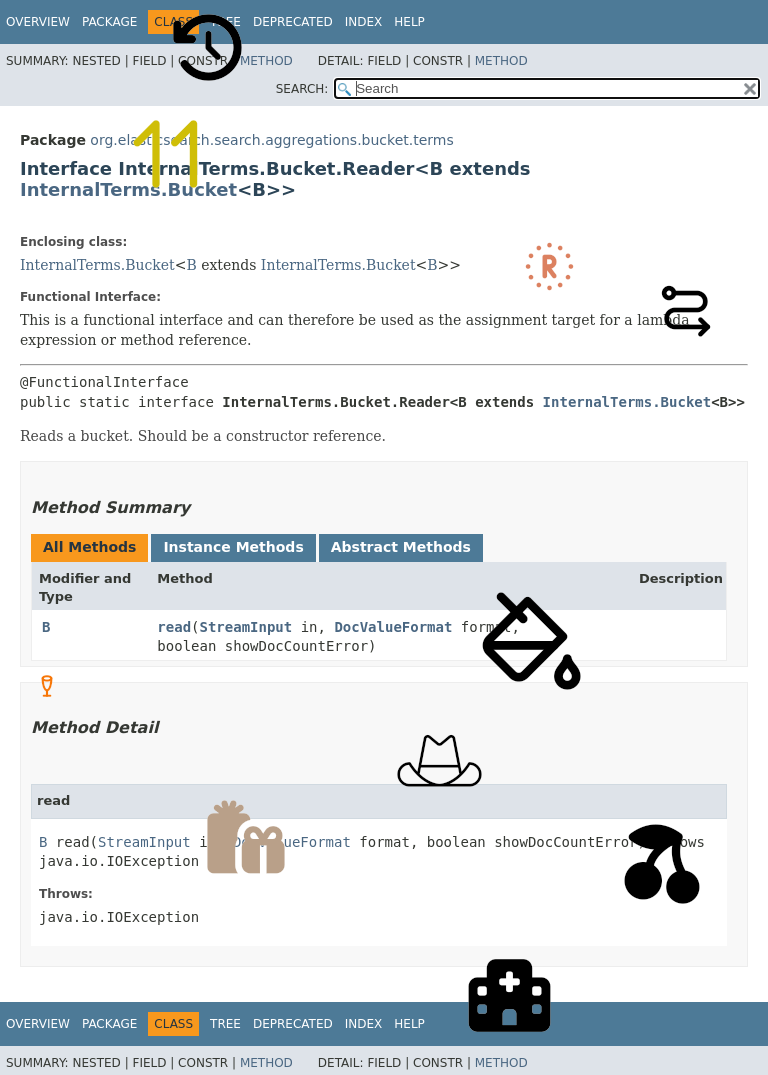  Describe the element at coordinates (171, 154) in the screenshot. I see `indicates item number 11 in a list or sequence` at that location.